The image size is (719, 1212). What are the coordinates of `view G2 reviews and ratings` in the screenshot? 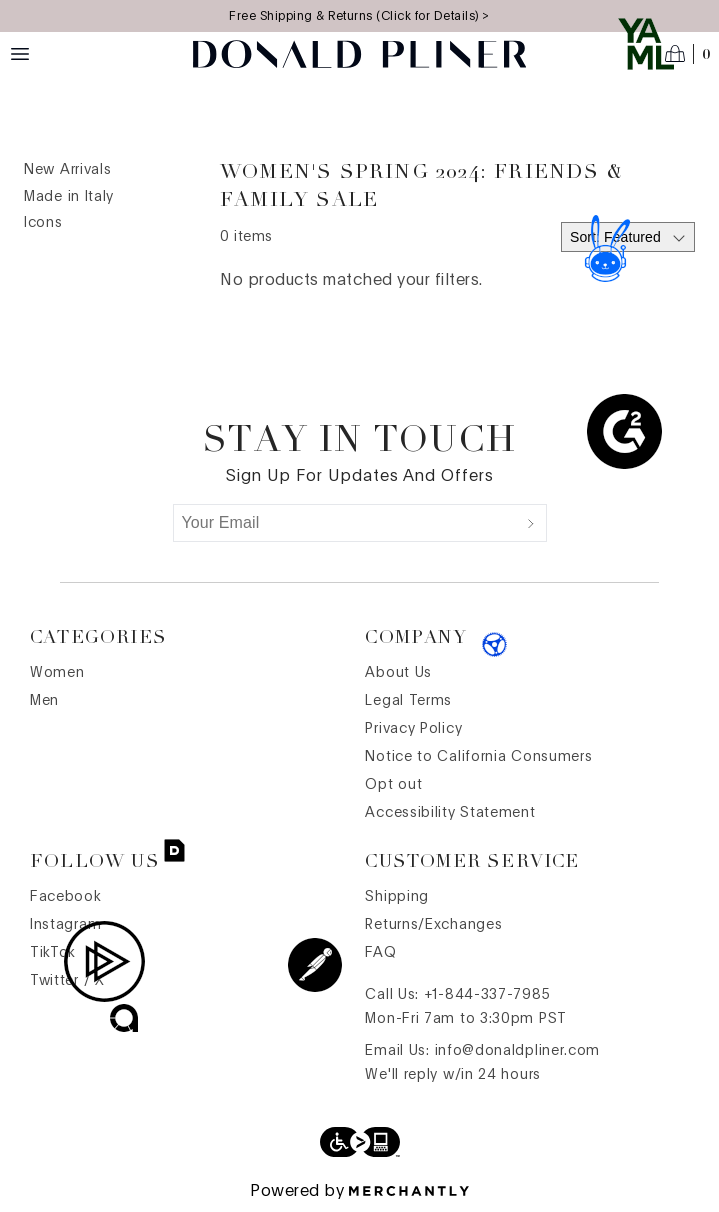 It's located at (624, 431).